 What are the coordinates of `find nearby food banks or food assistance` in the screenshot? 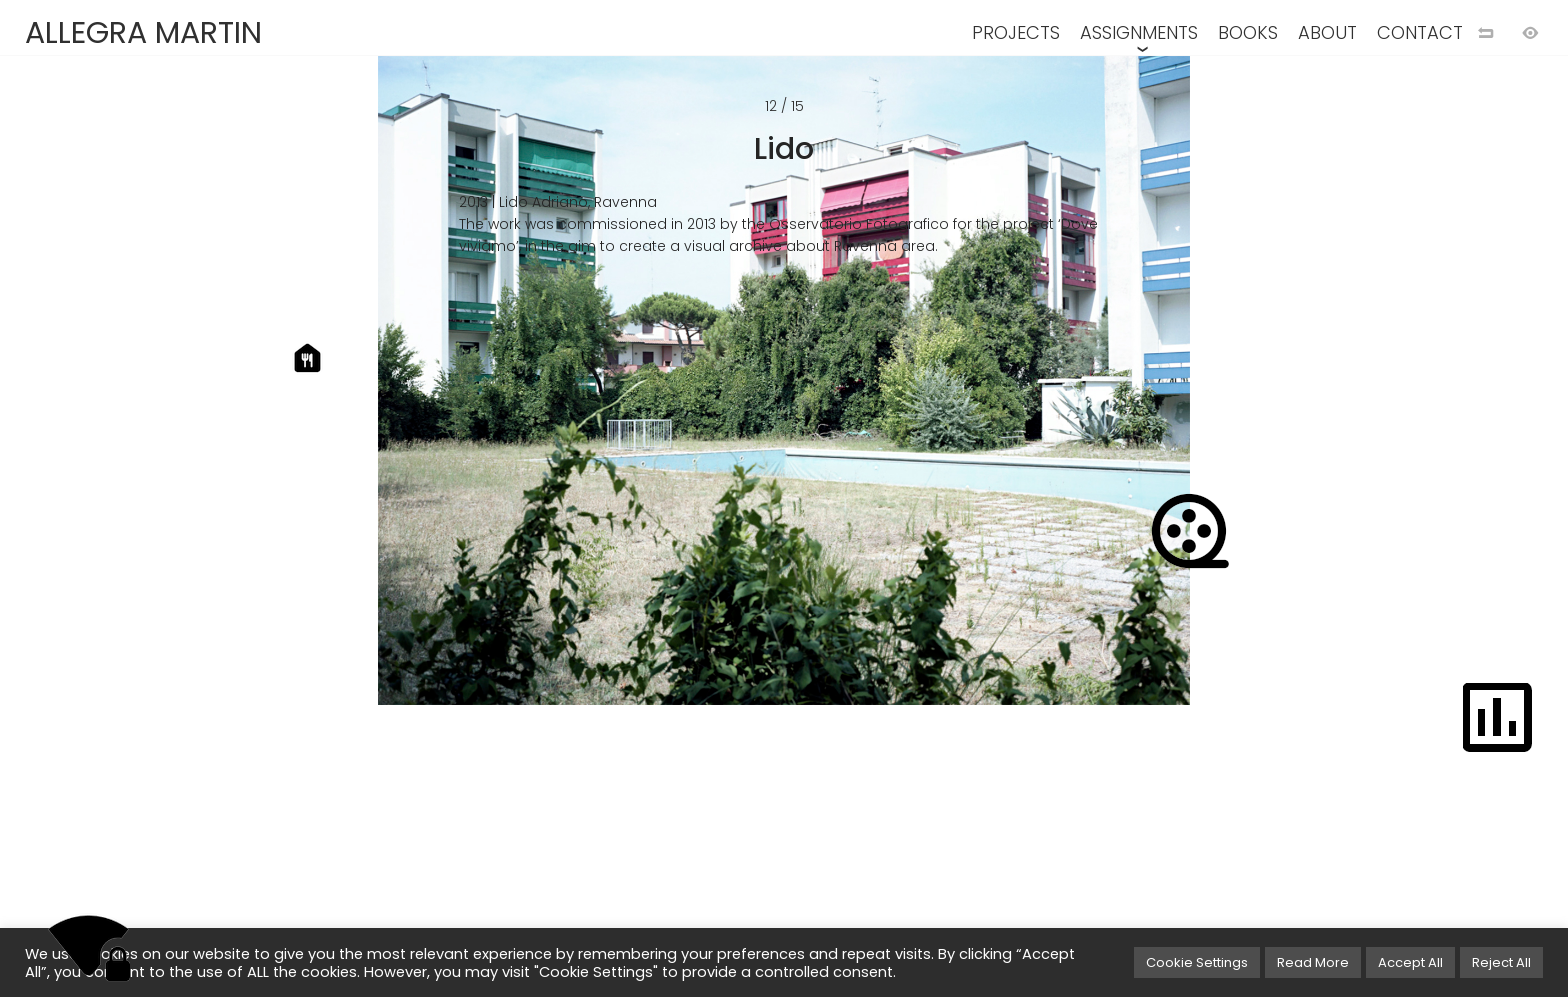 It's located at (307, 357).